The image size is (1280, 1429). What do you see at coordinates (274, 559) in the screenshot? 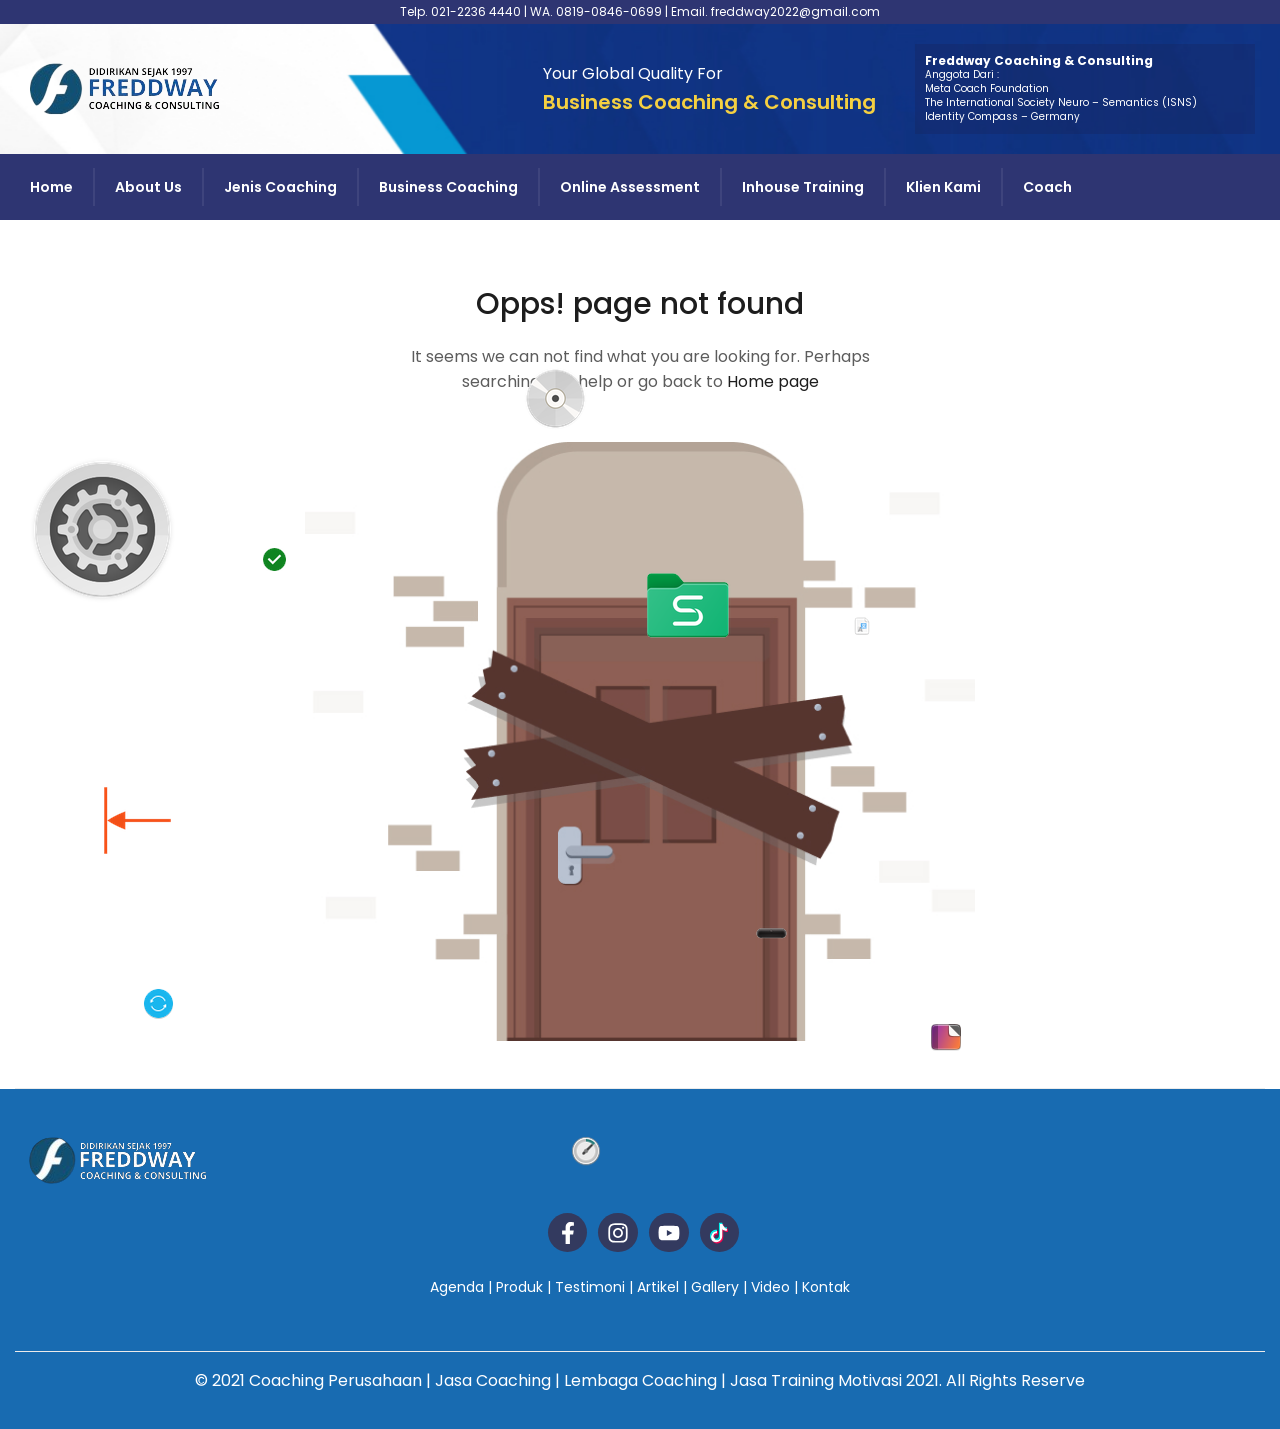
I see `apply email filters to your mailbox` at bounding box center [274, 559].